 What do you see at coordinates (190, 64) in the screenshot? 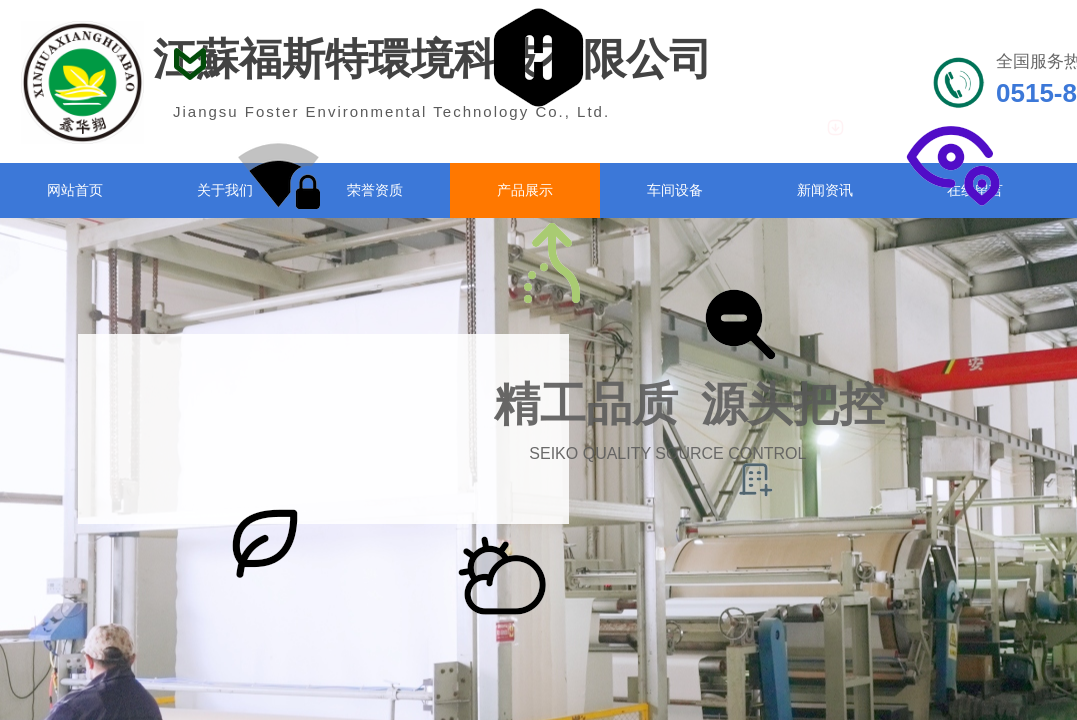
I see `expand or show more content below` at bounding box center [190, 64].